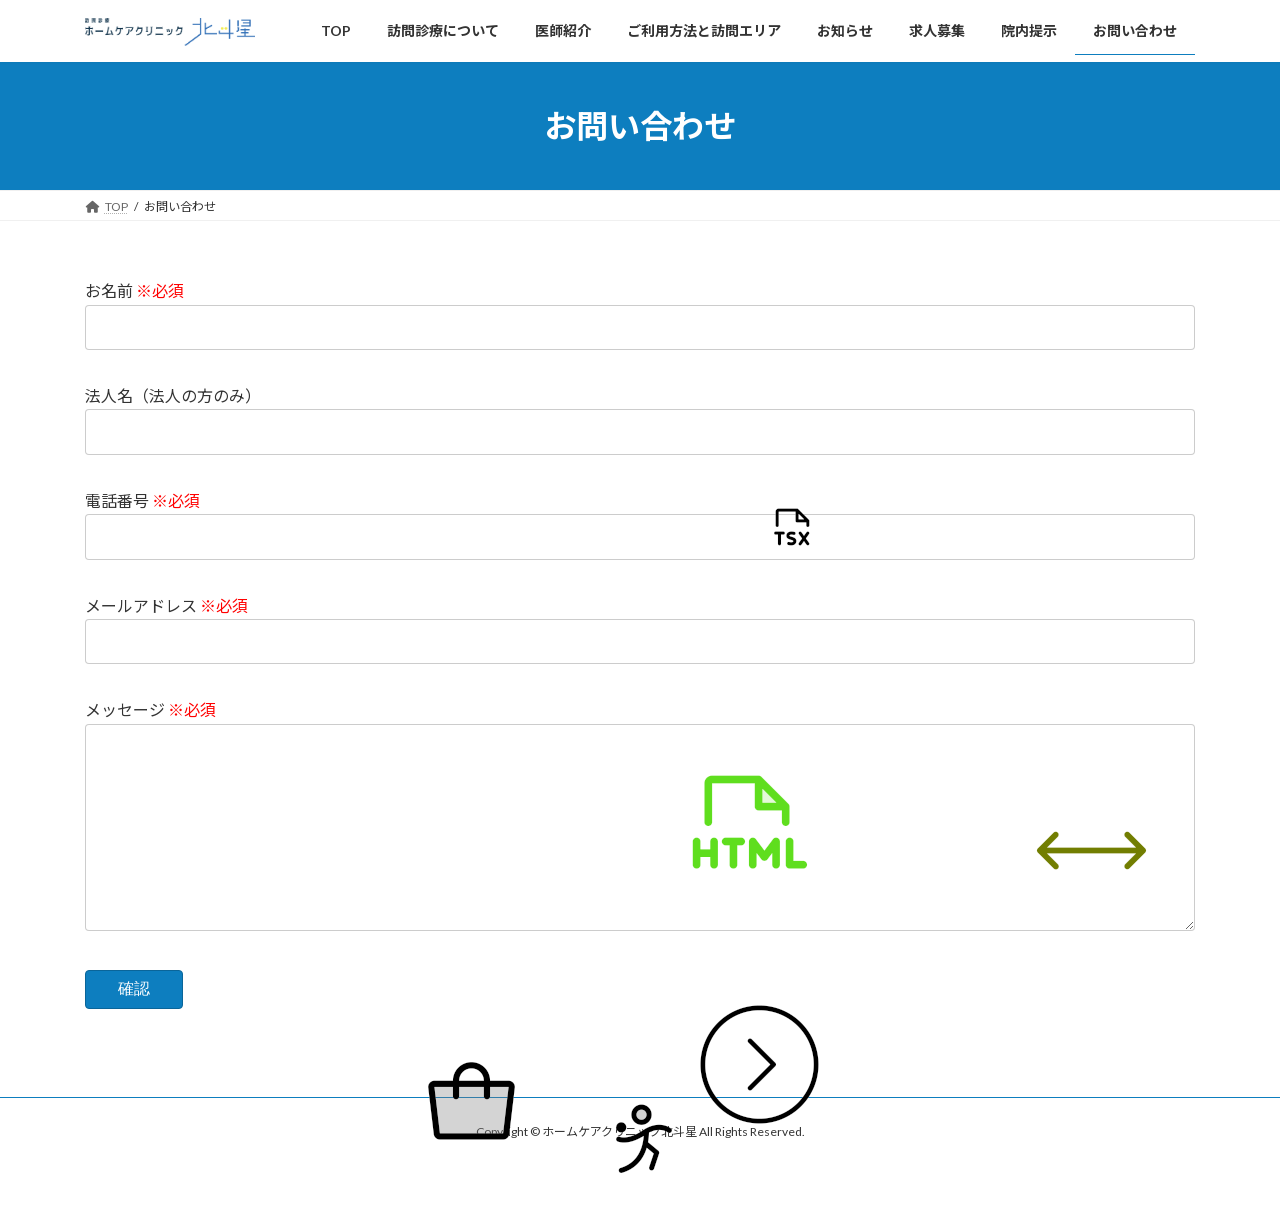  Describe the element at coordinates (471, 1105) in the screenshot. I see `view your shopping bag` at that location.